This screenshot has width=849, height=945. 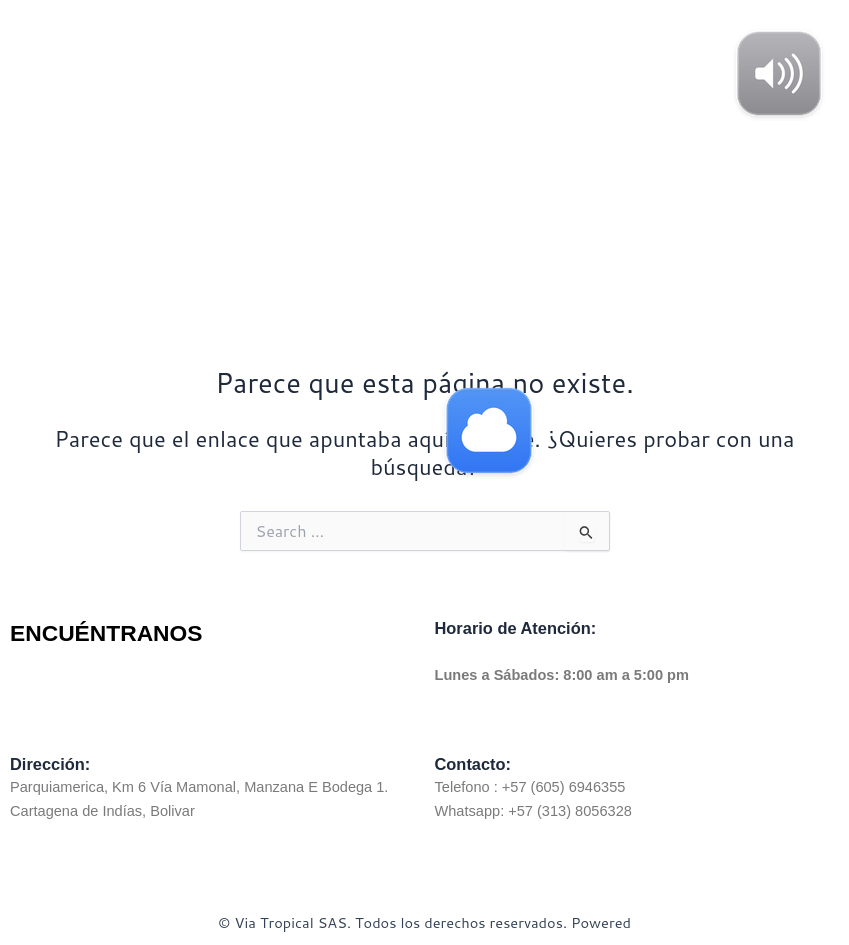 What do you see at coordinates (779, 75) in the screenshot?
I see `open sound preferences` at bounding box center [779, 75].